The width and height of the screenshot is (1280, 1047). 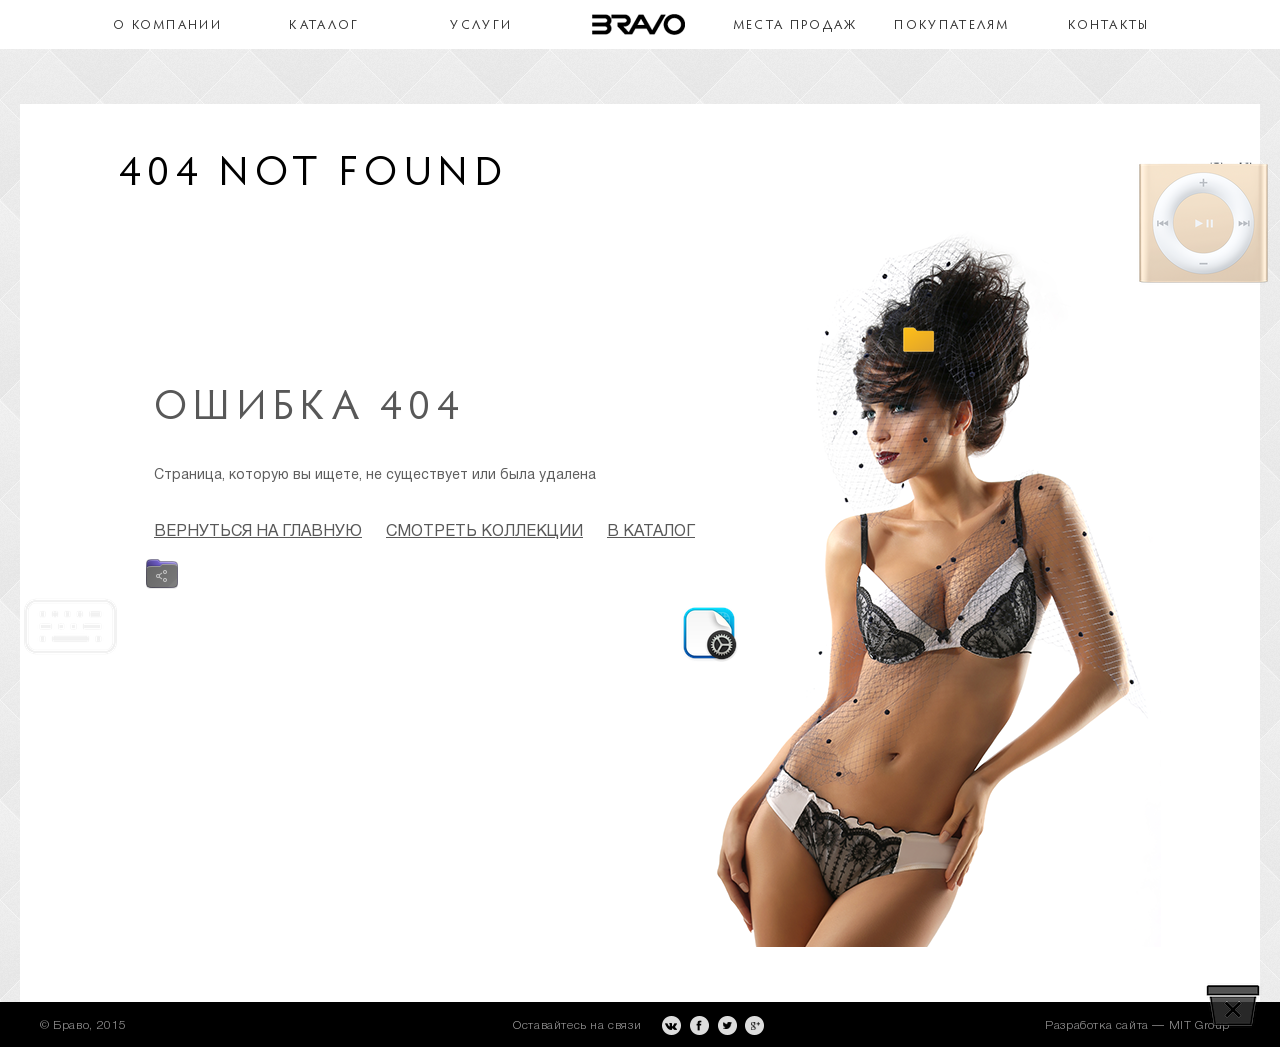 What do you see at coordinates (162, 573) in the screenshot?
I see `open your public shared folder` at bounding box center [162, 573].